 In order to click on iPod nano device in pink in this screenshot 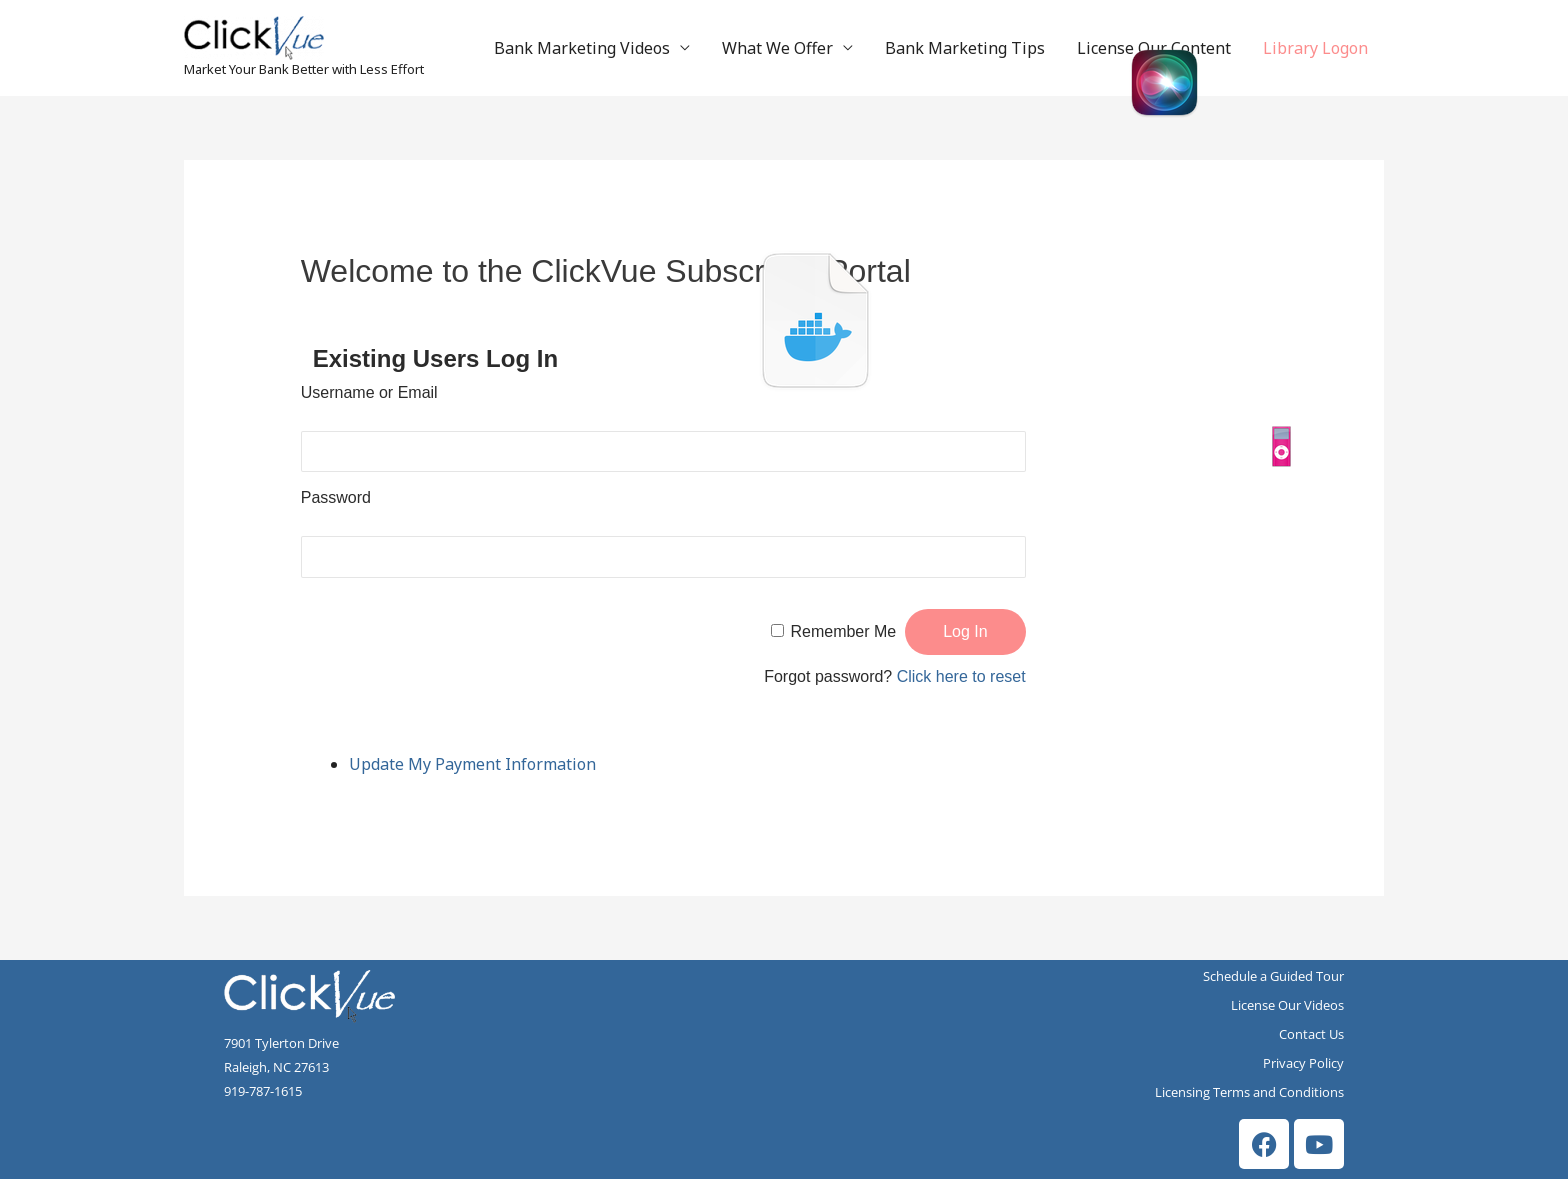, I will do `click(1281, 446)`.